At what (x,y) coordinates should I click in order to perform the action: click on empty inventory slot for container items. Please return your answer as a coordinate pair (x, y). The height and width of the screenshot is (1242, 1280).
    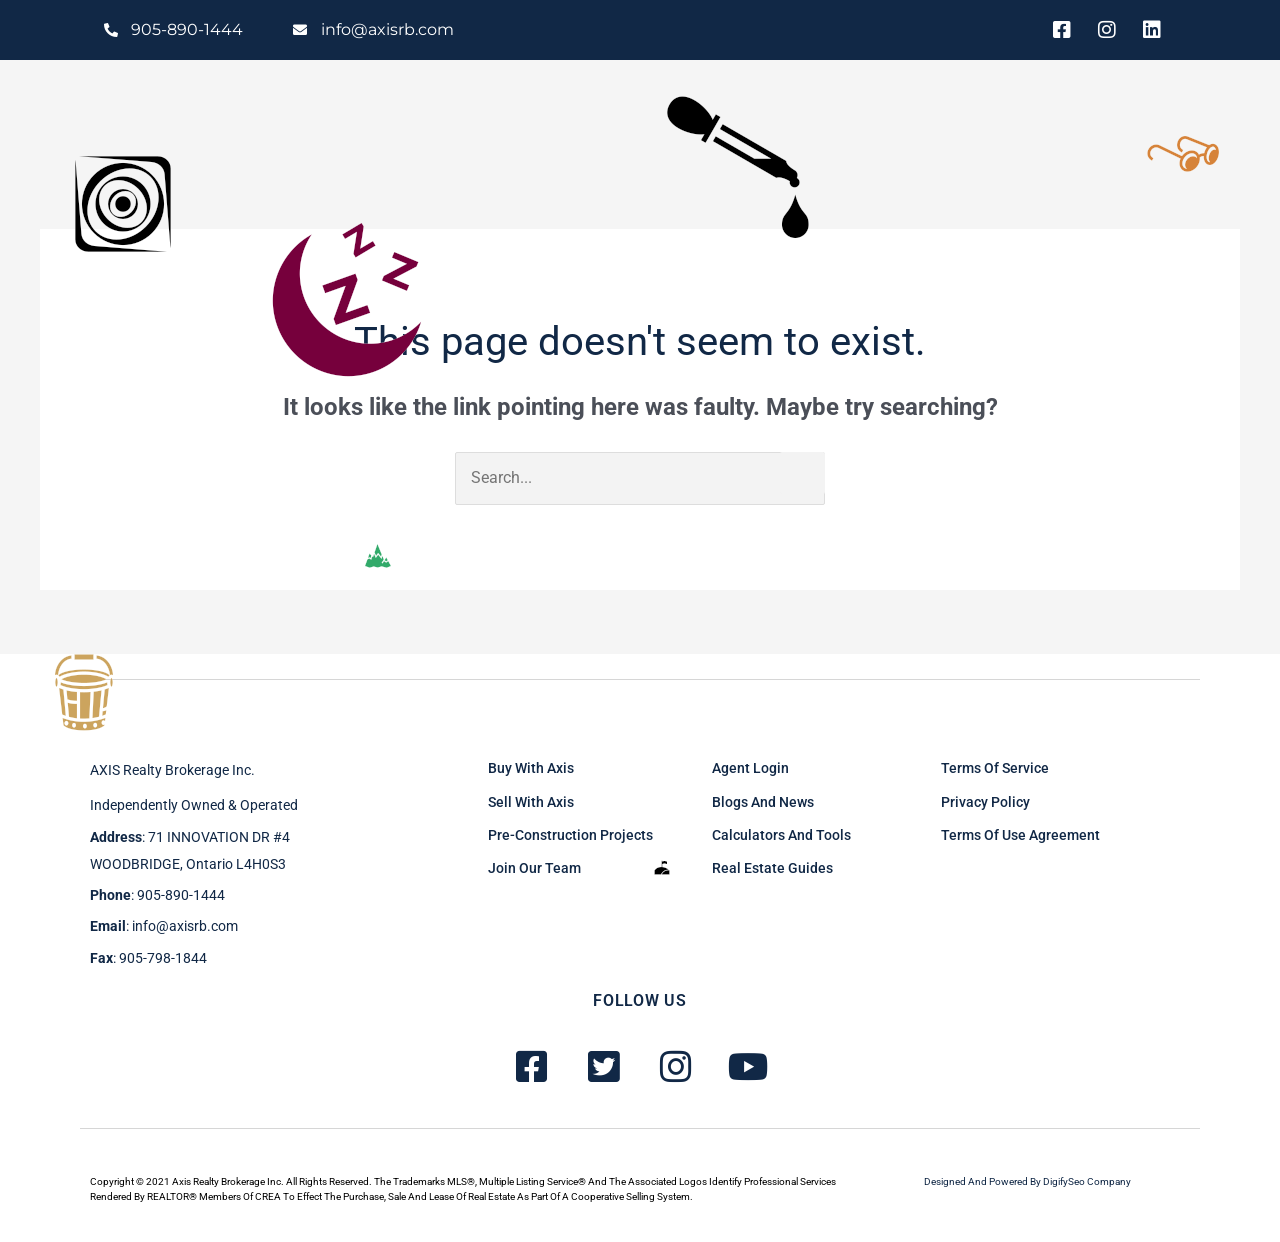
    Looking at the image, I should click on (84, 690).